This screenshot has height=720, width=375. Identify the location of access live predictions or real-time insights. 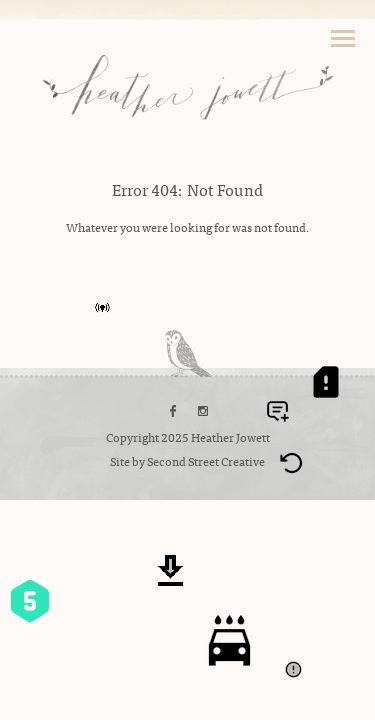
(102, 307).